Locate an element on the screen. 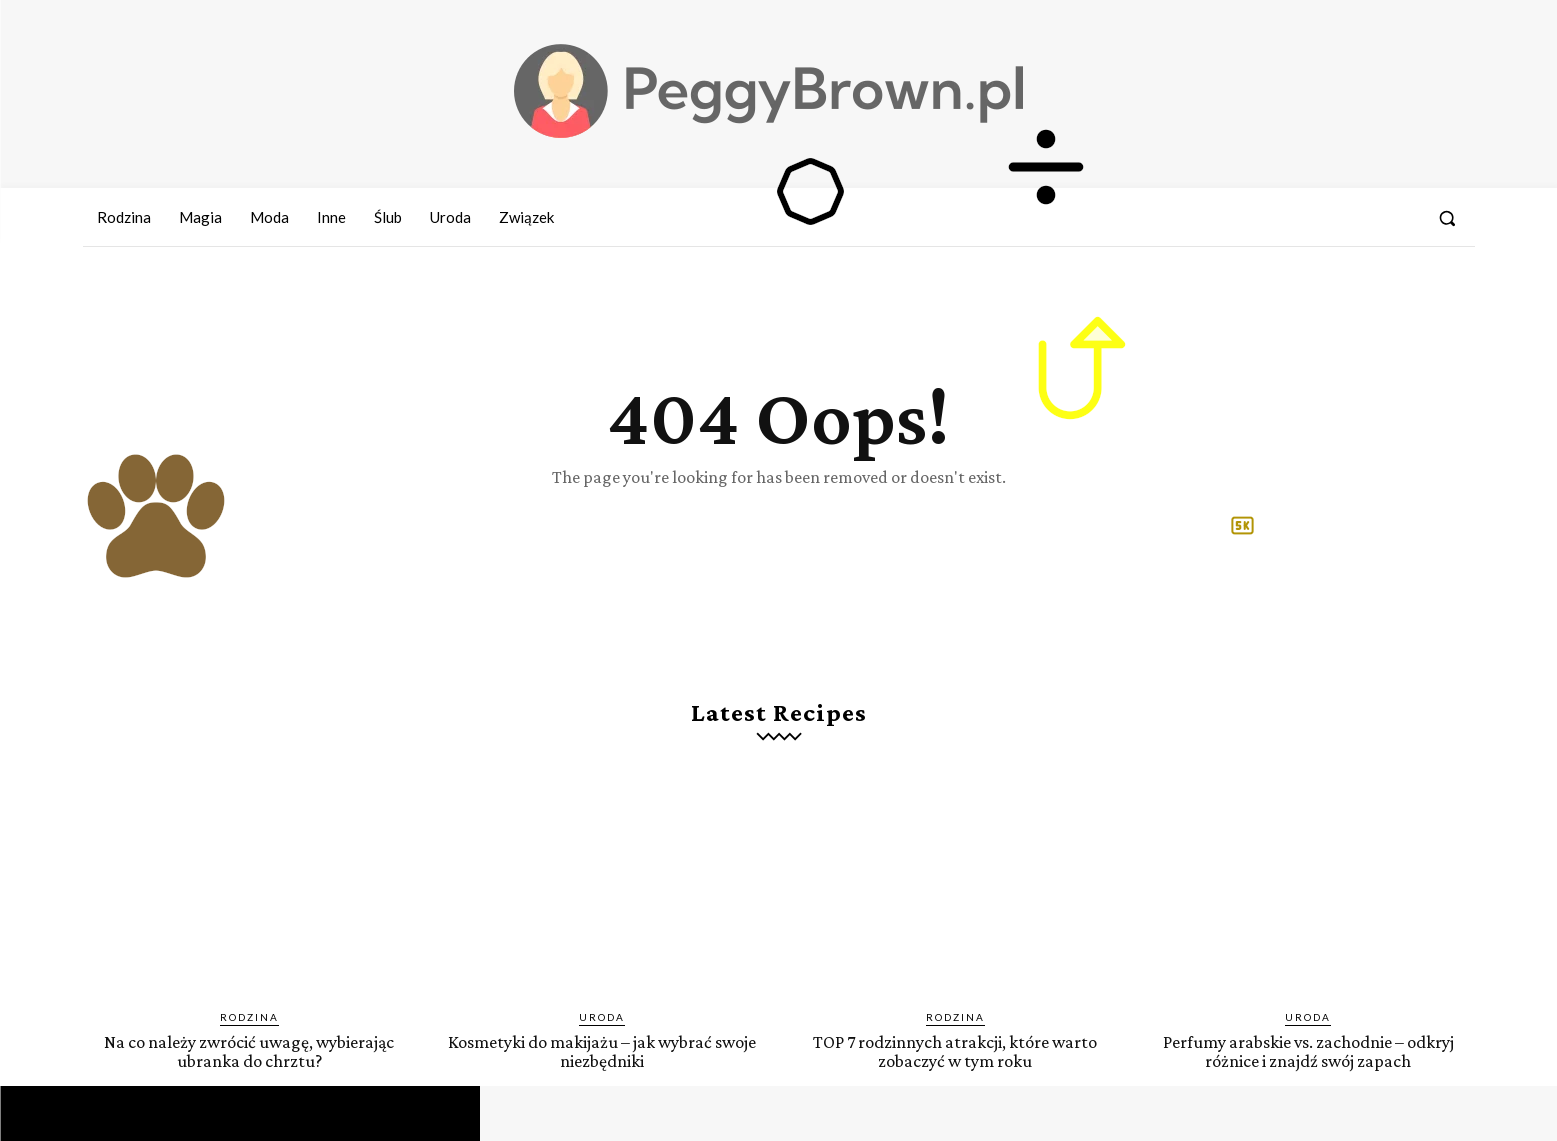 The height and width of the screenshot is (1141, 1557). perform a division calculation is located at coordinates (1046, 167).